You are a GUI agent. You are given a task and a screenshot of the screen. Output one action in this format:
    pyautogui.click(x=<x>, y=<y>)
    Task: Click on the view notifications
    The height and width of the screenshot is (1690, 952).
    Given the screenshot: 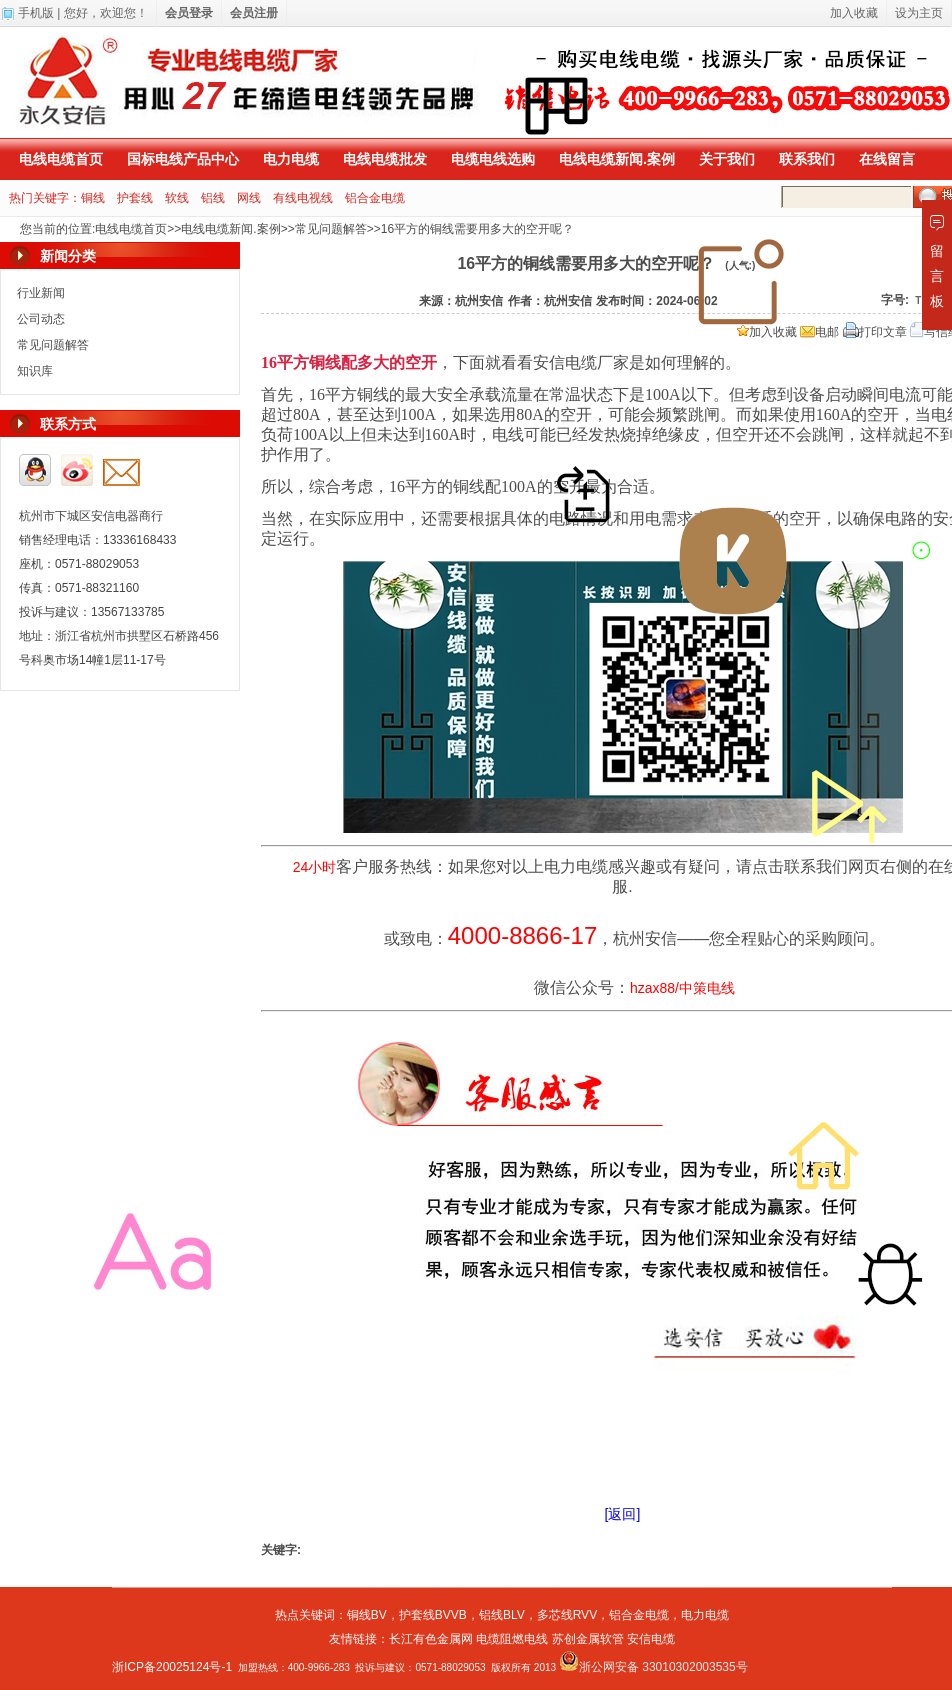 What is the action you would take?
    pyautogui.click(x=739, y=283)
    